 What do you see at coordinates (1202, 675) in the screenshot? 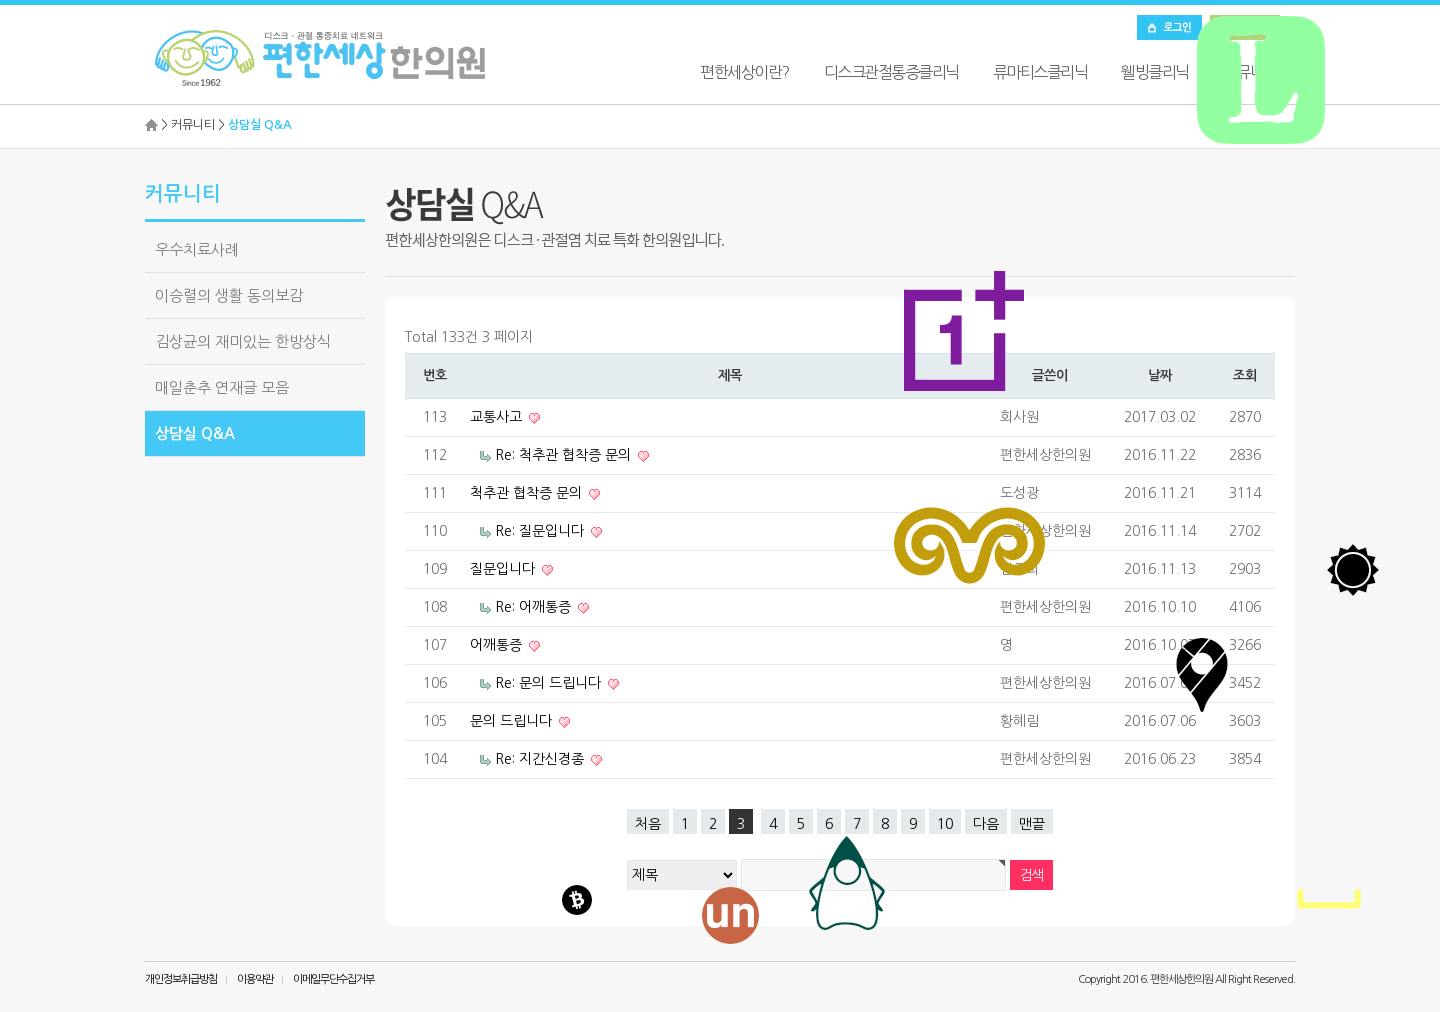
I see `open Google Maps` at bounding box center [1202, 675].